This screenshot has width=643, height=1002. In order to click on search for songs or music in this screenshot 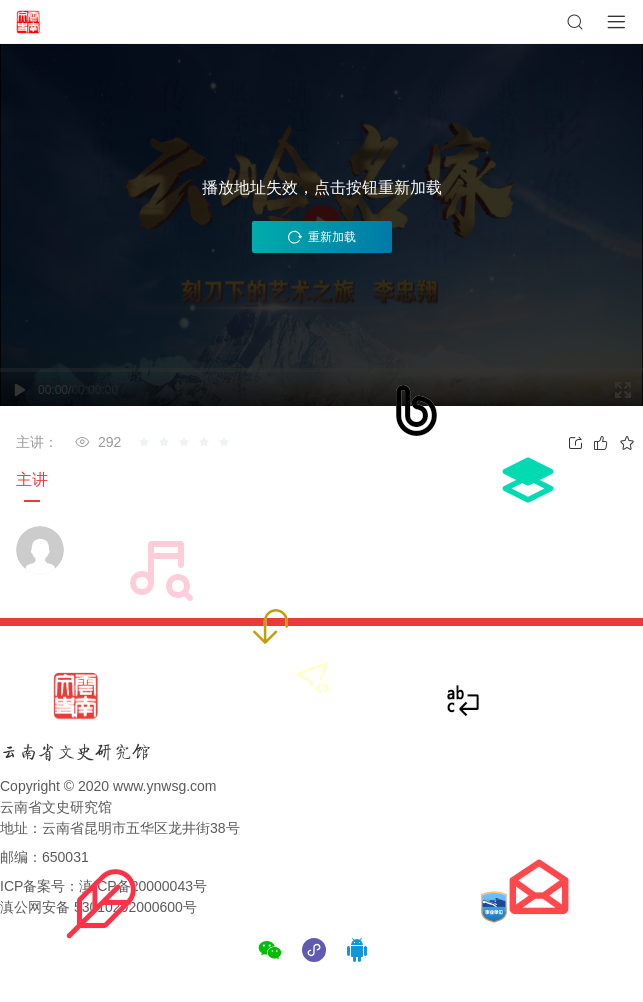, I will do `click(160, 568)`.